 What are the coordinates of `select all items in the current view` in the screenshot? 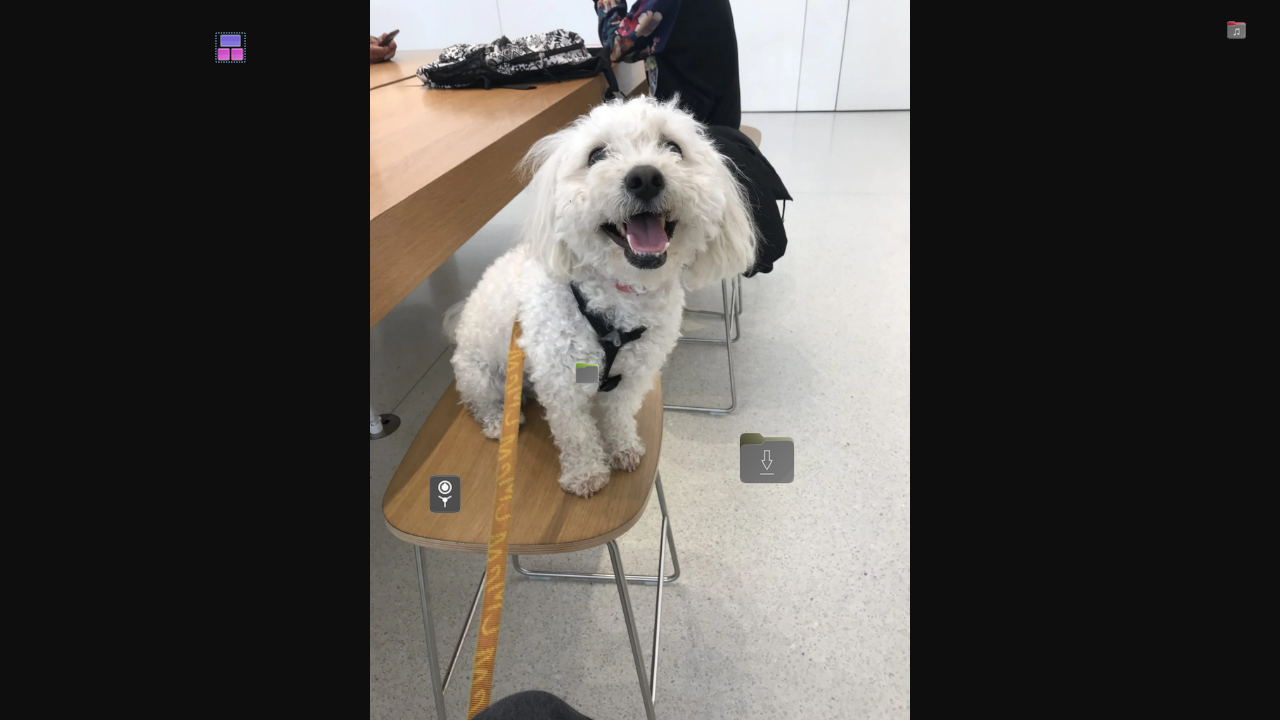 It's located at (230, 47).